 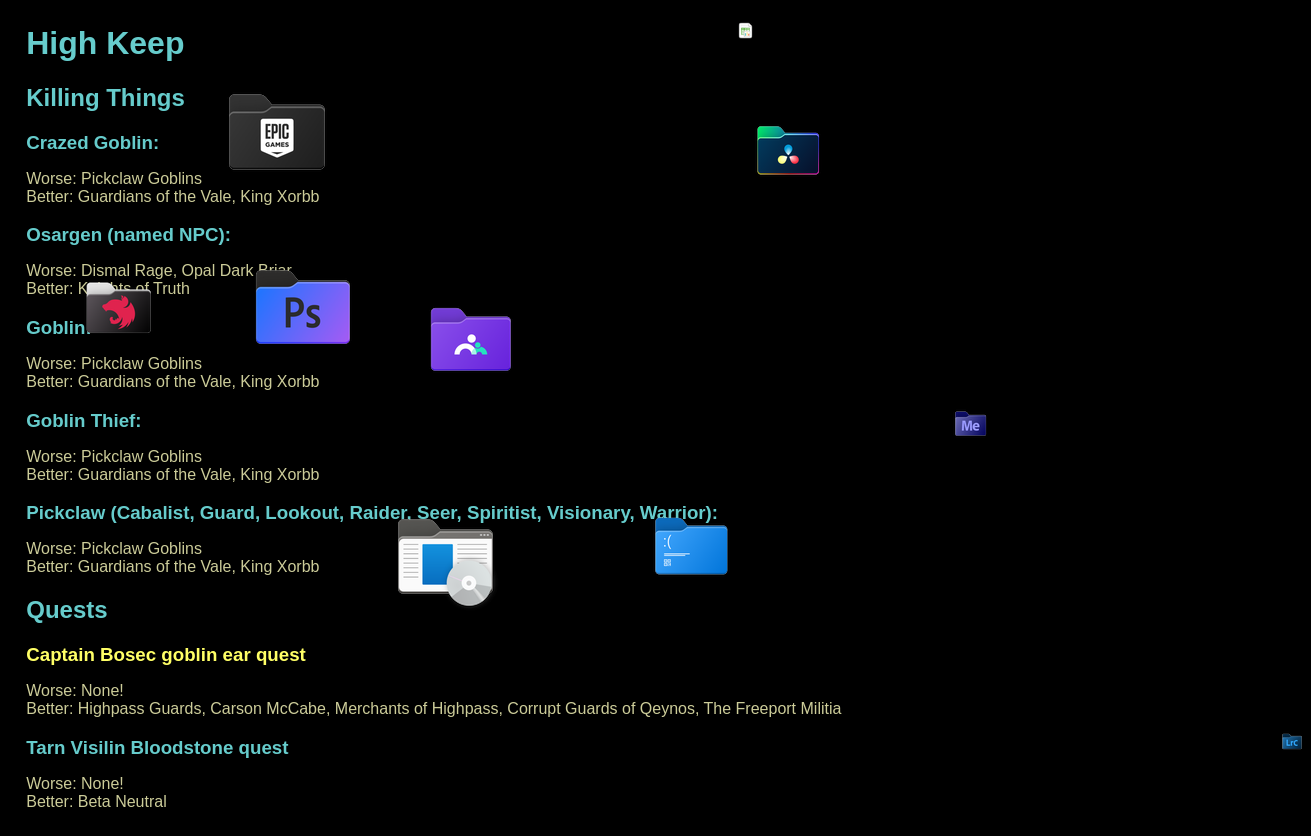 What do you see at coordinates (302, 309) in the screenshot?
I see `open folder containing Adobe Photoshop files` at bounding box center [302, 309].